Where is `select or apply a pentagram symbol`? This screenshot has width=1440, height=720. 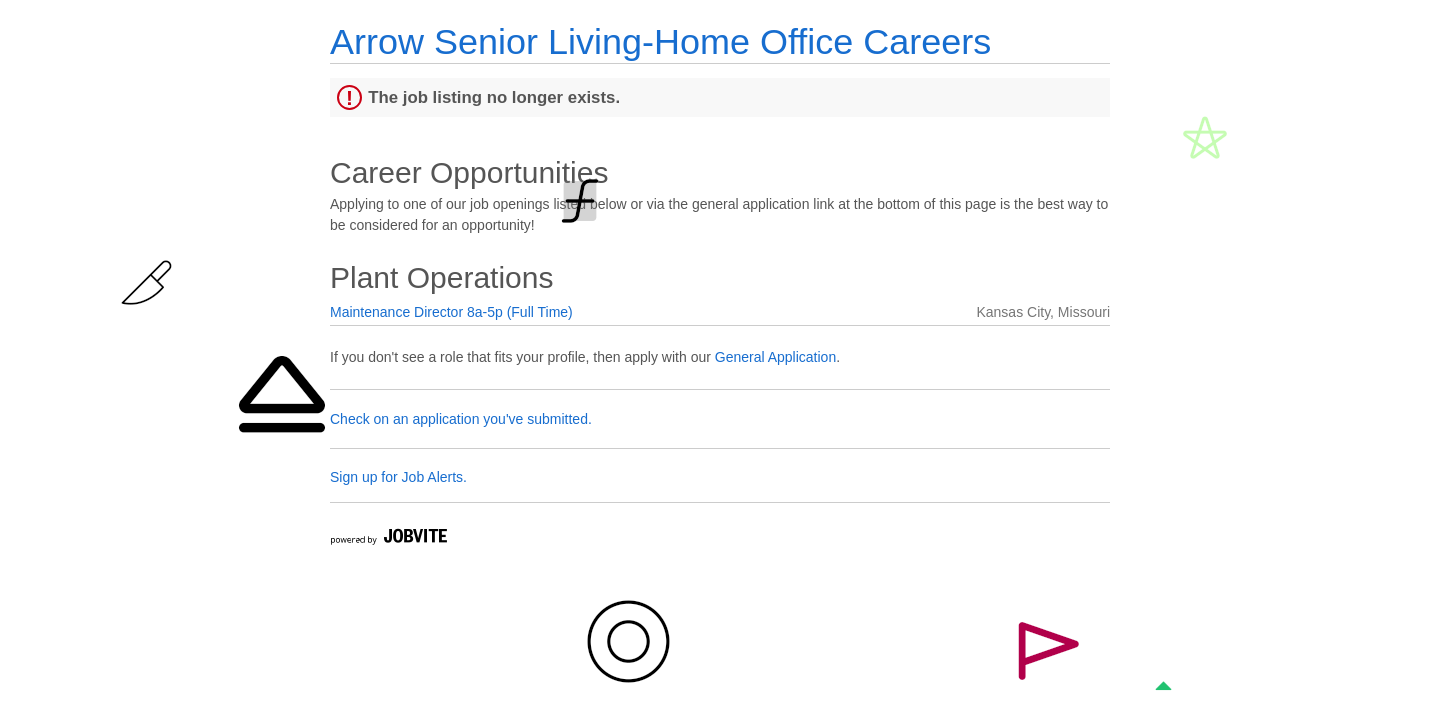 select or apply a pentagram symbol is located at coordinates (1205, 140).